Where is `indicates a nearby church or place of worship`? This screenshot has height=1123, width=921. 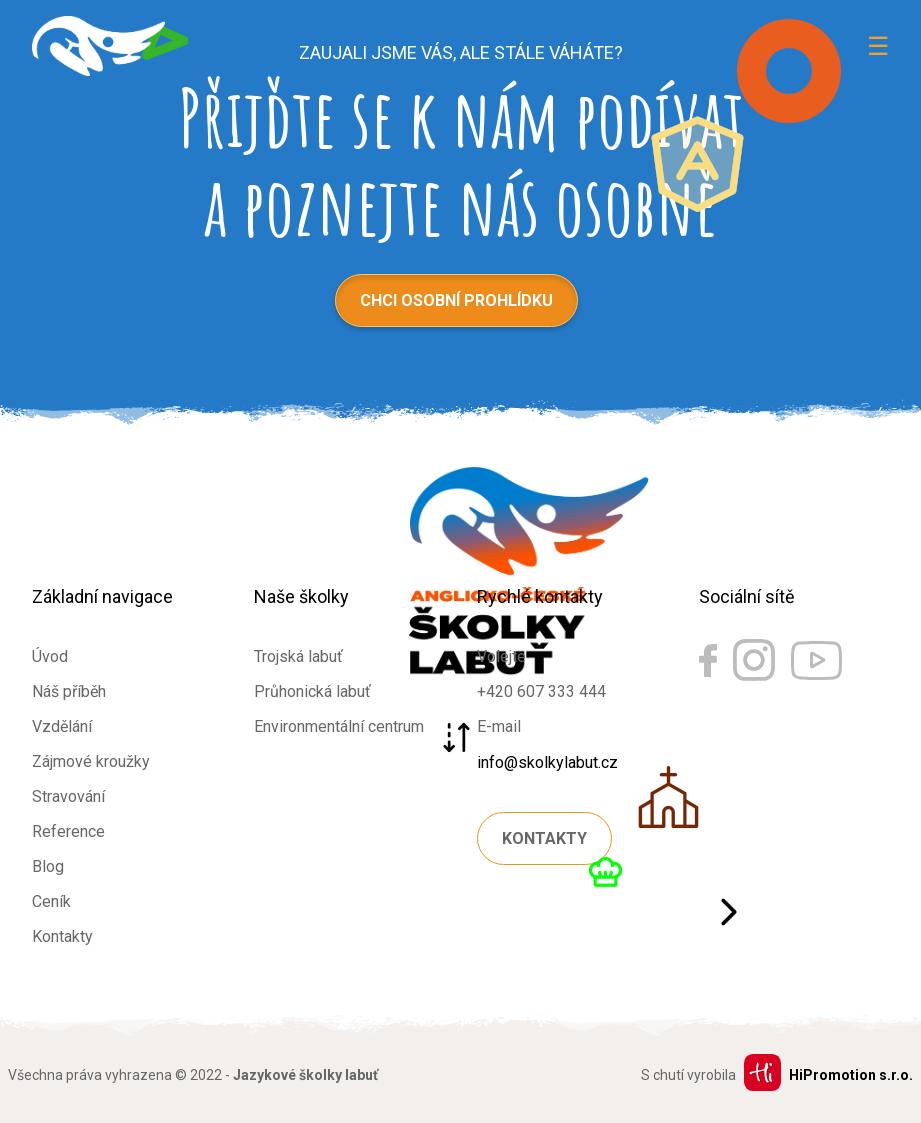 indicates a nearby church or place of worship is located at coordinates (668, 800).